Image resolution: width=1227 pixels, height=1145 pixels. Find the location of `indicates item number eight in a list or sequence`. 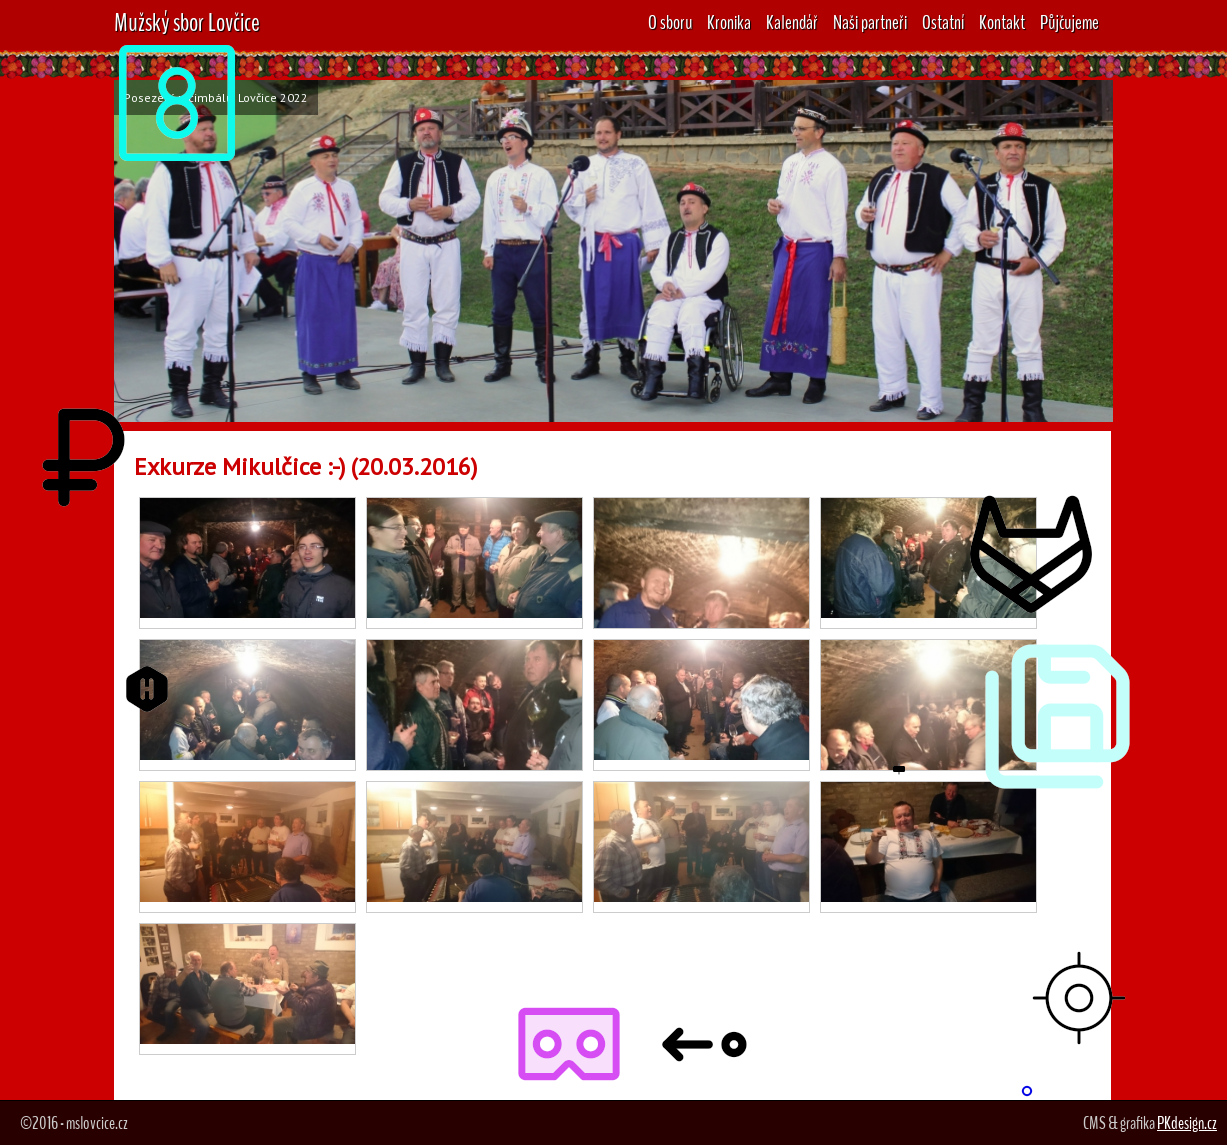

indicates item number eight in a list or sequence is located at coordinates (177, 103).